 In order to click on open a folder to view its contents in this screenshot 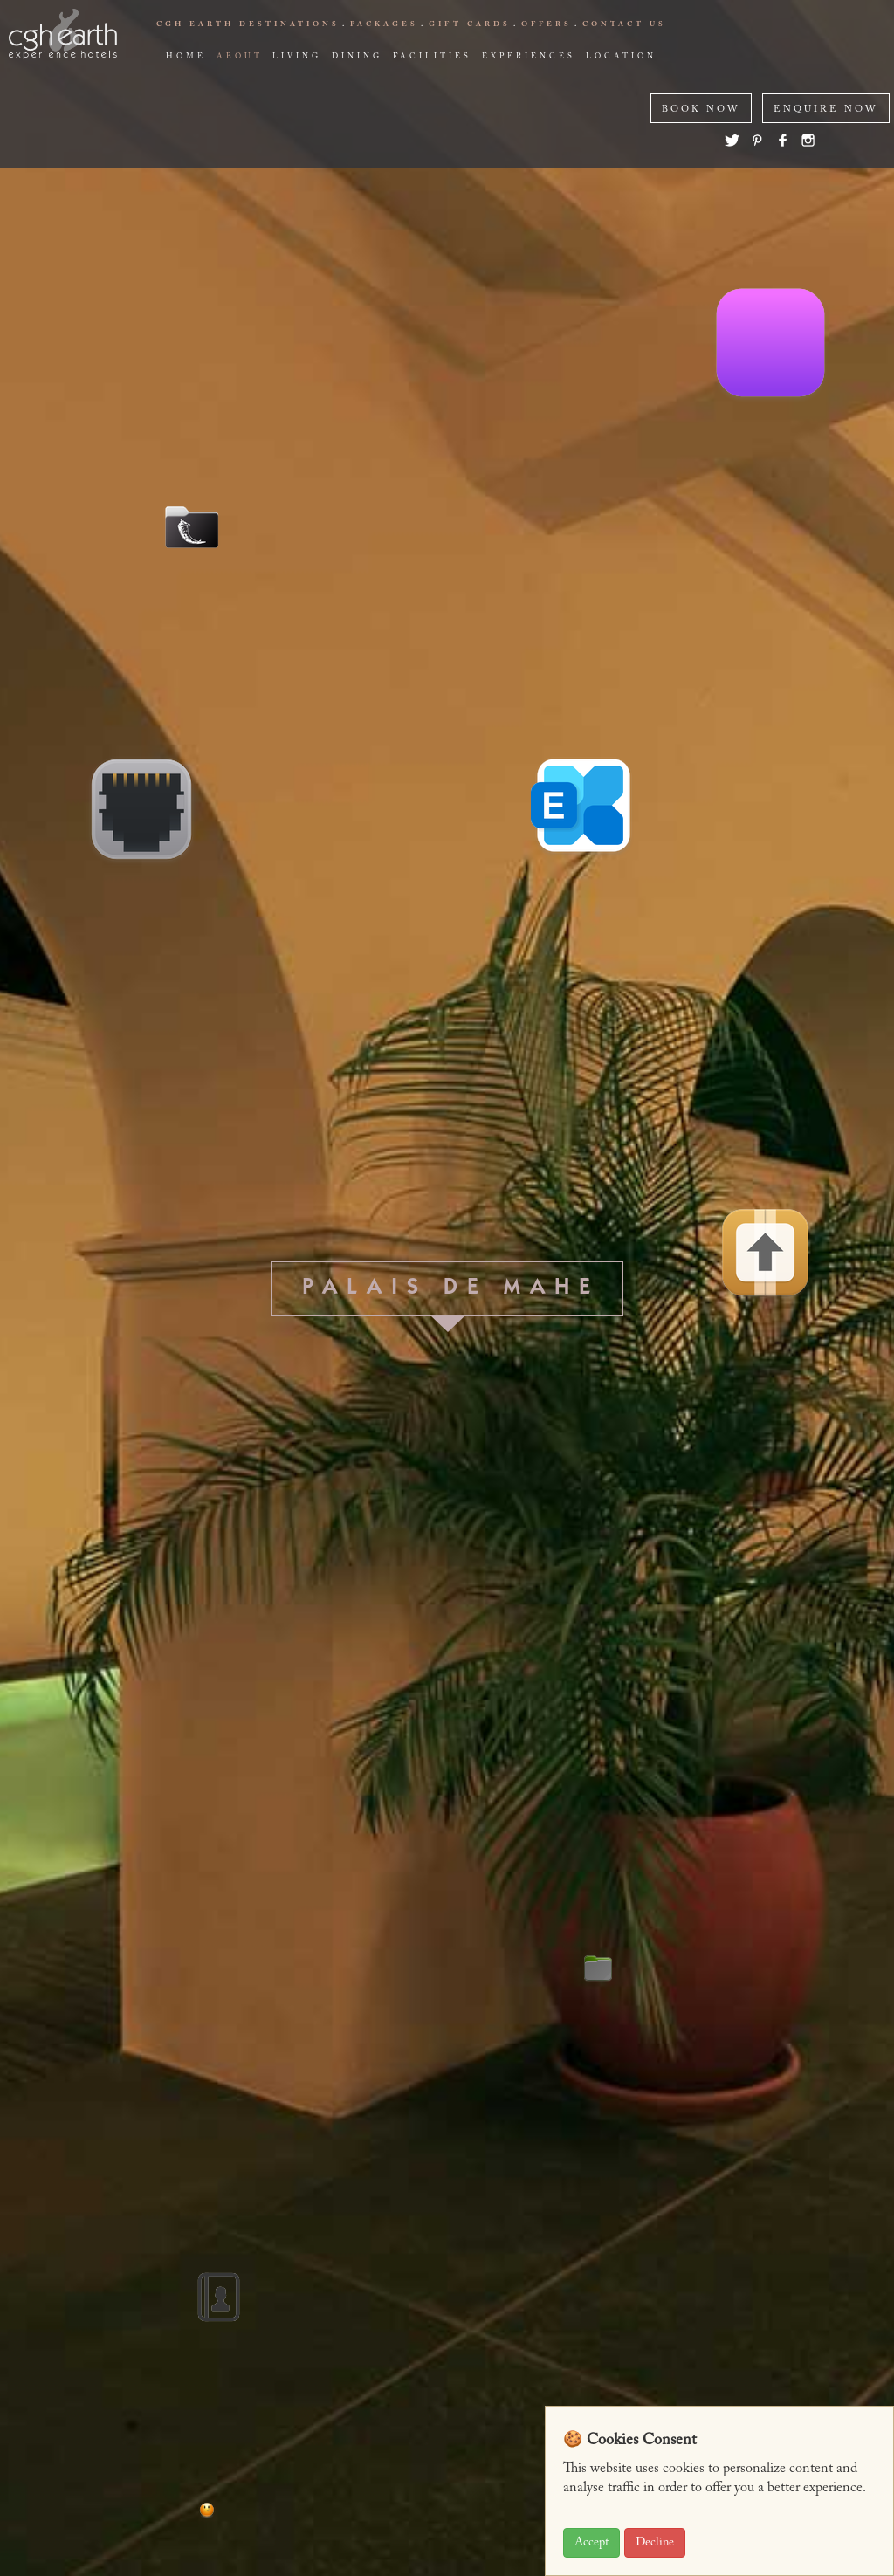, I will do `click(598, 1968)`.